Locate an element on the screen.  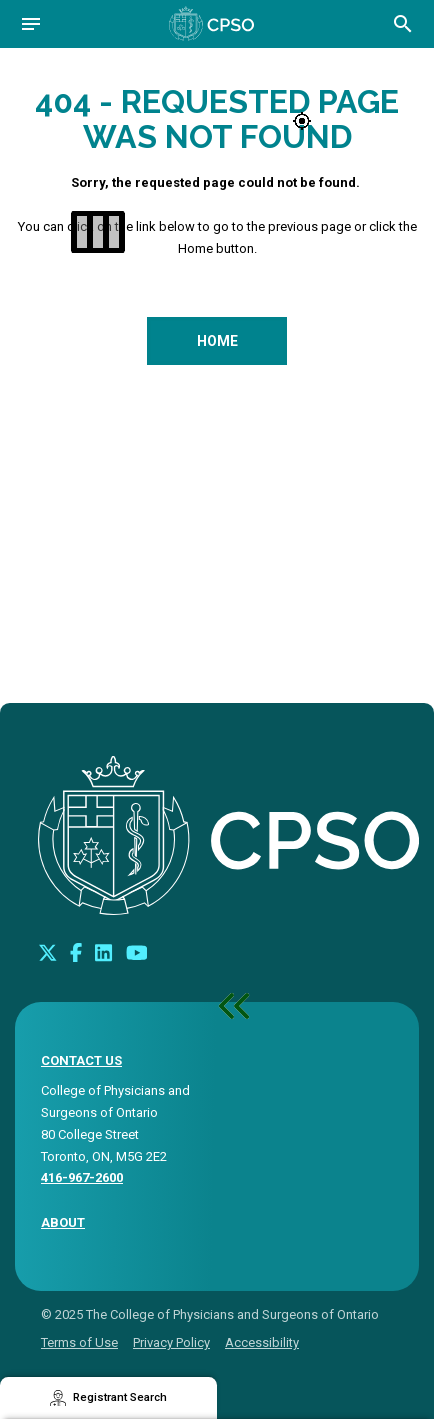
indicates GPS location is locked and active is located at coordinates (302, 121).